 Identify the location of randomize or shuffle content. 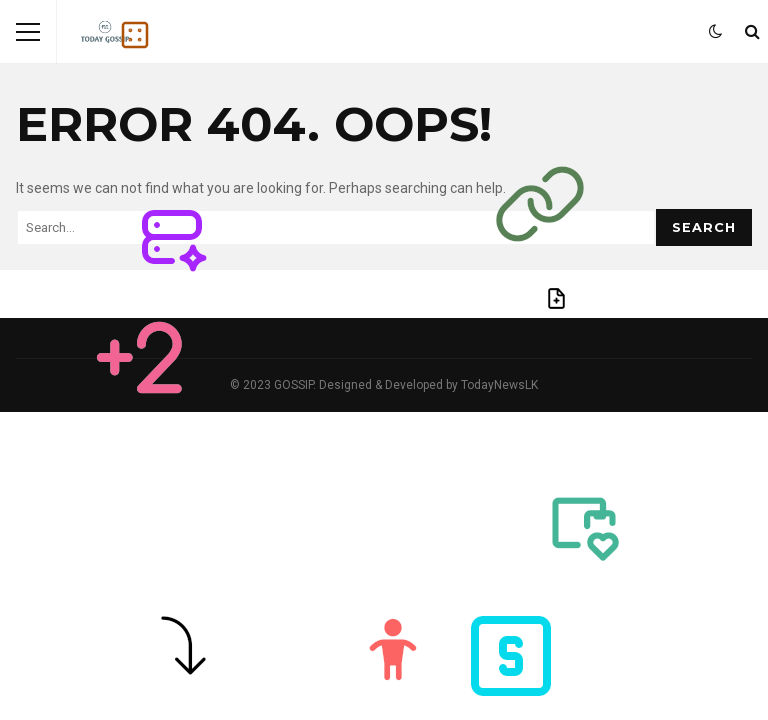
(135, 35).